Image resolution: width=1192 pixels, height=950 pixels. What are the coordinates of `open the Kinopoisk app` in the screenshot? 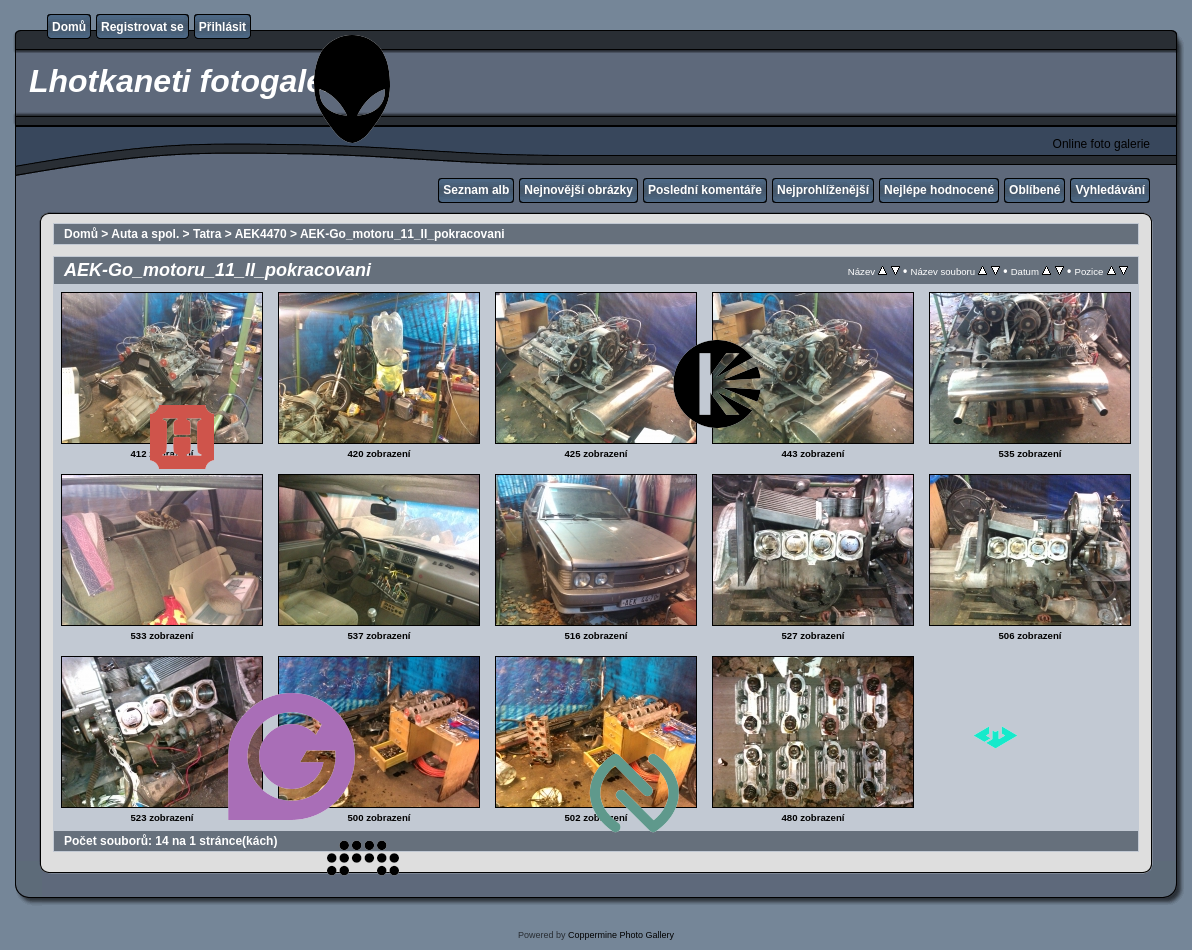 It's located at (717, 384).